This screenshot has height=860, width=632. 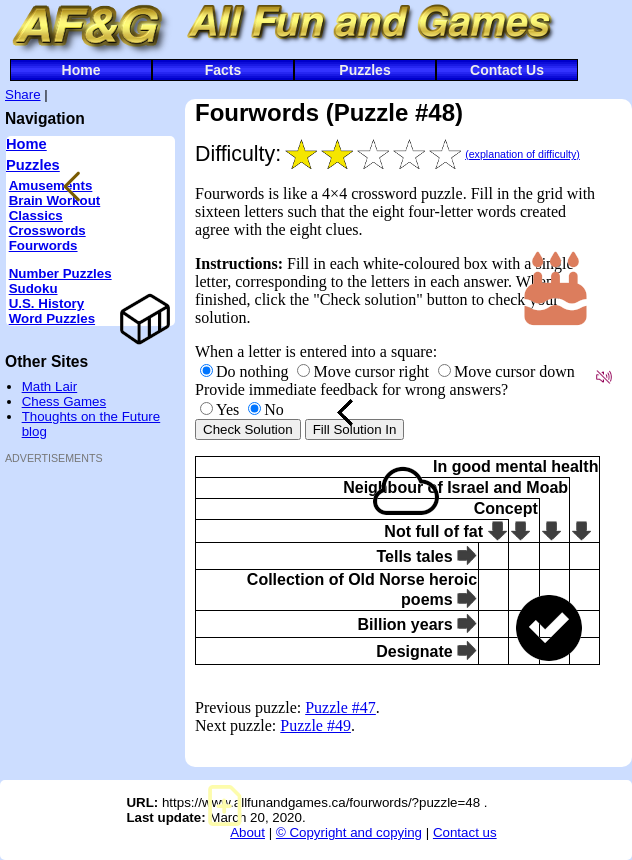 What do you see at coordinates (145, 319) in the screenshot?
I see `view container or package details` at bounding box center [145, 319].